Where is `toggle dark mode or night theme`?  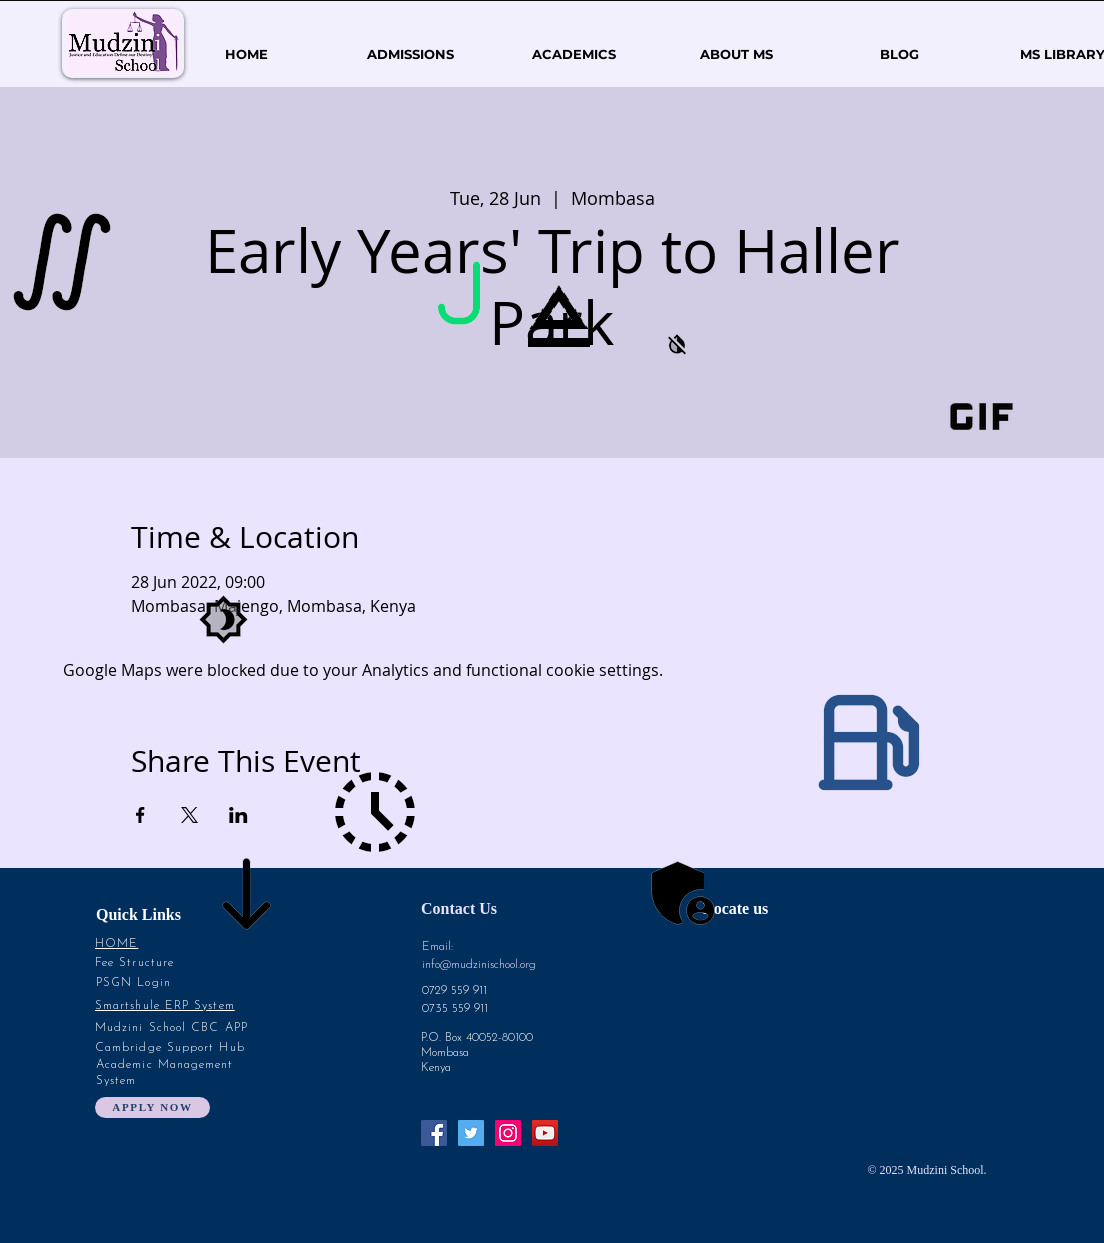
toggle dark mode or night theme is located at coordinates (223, 619).